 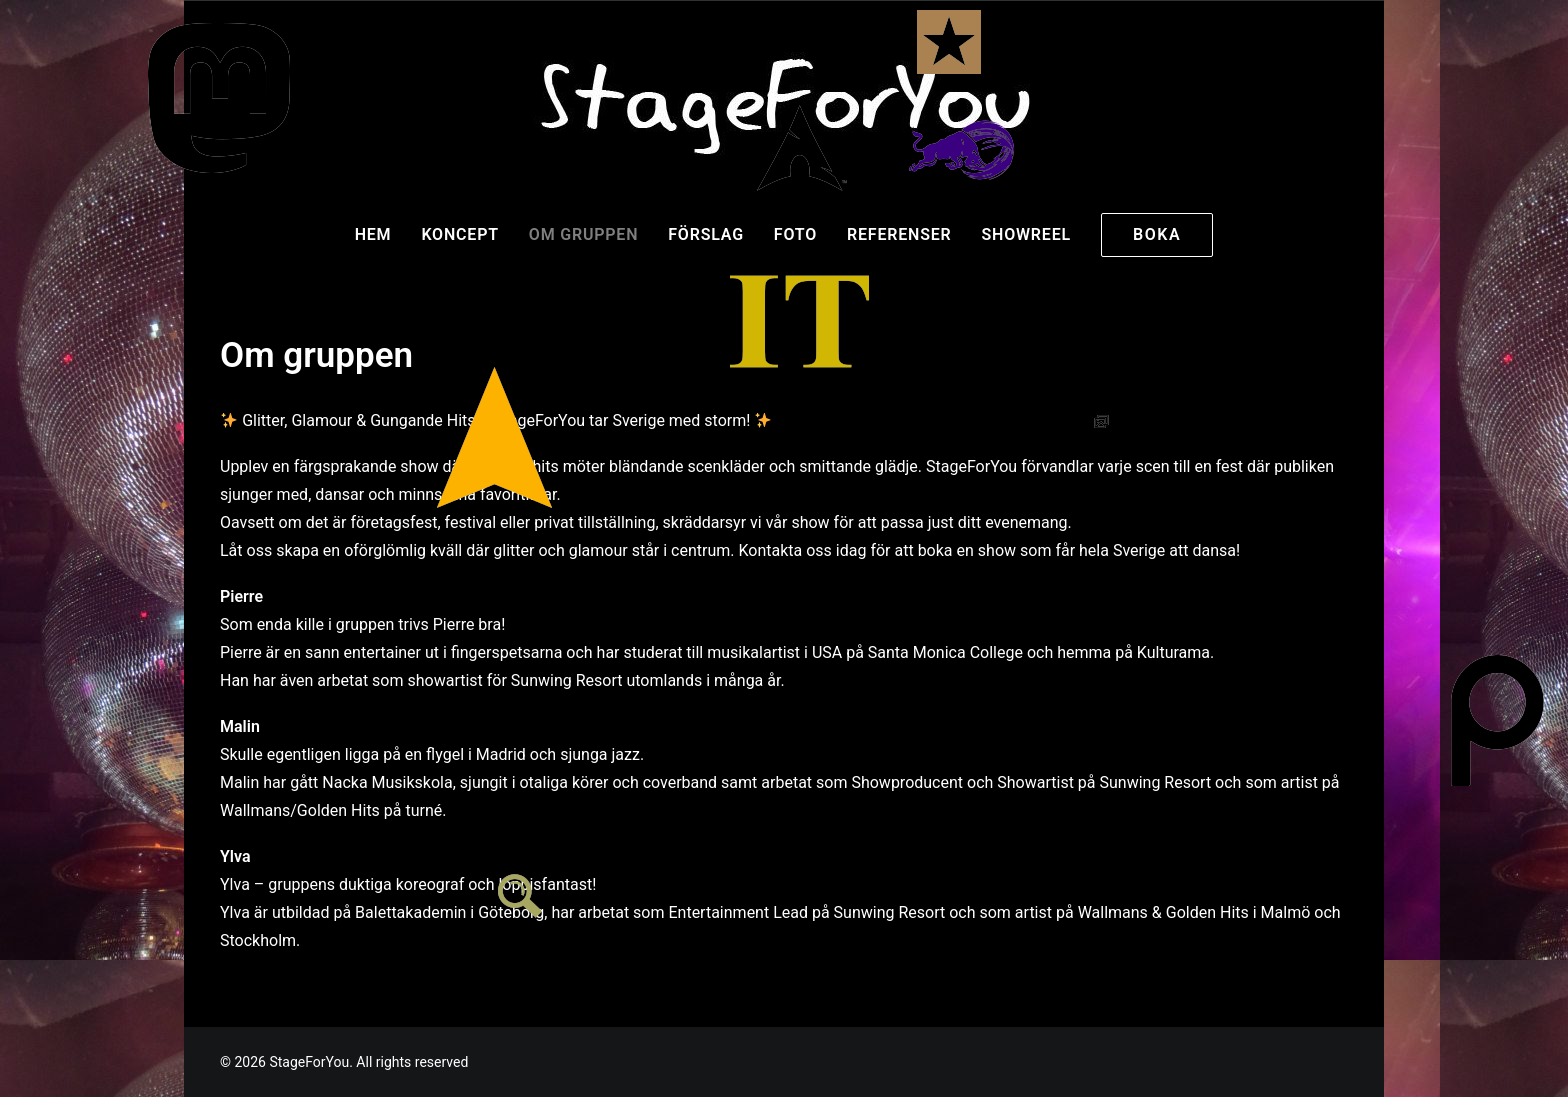 I want to click on Arch Linux logo, so click(x=802, y=148).